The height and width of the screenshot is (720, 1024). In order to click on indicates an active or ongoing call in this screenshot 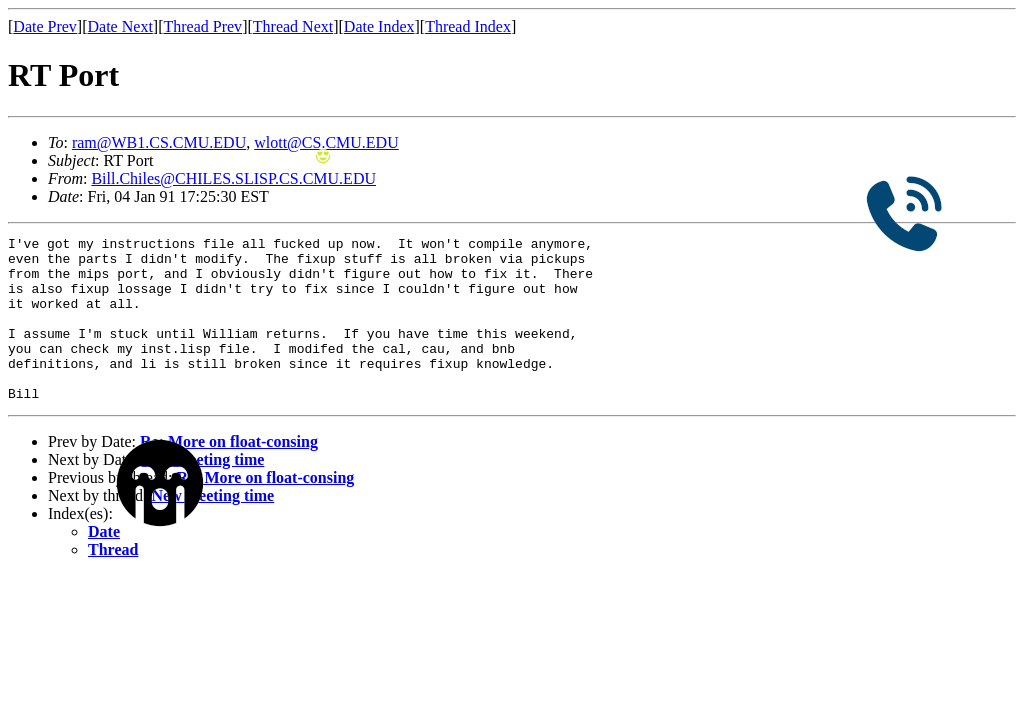, I will do `click(902, 216)`.